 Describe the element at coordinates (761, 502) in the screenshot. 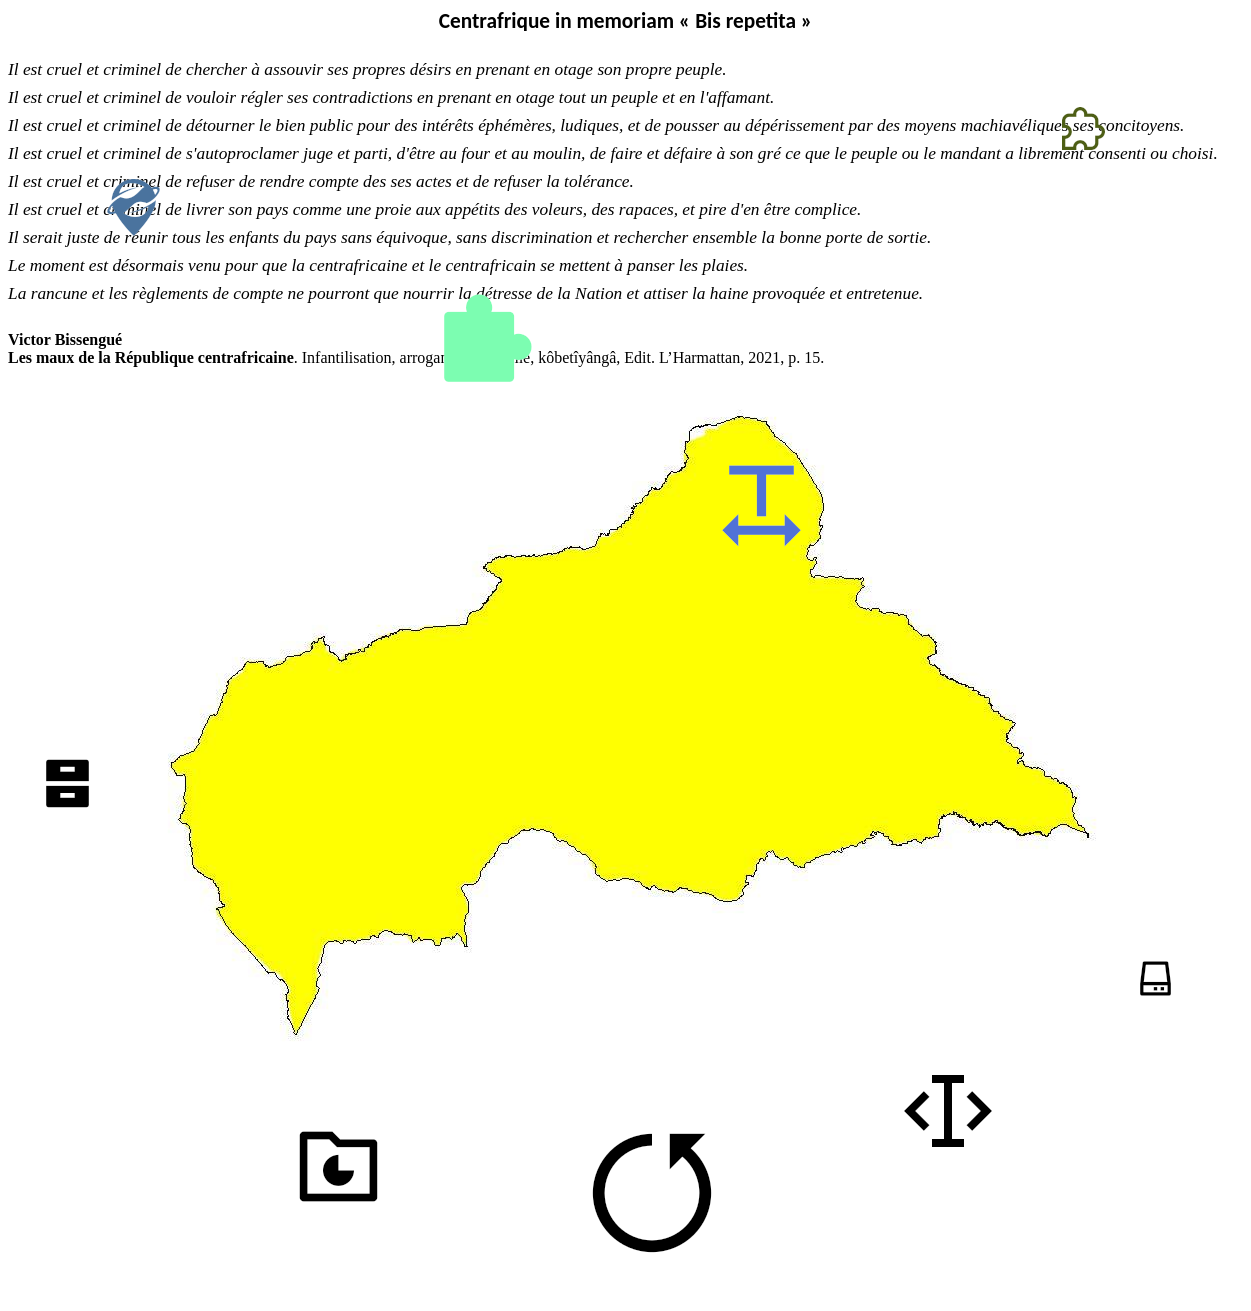

I see `adjust horizontal text spacing or letter tracking` at that location.